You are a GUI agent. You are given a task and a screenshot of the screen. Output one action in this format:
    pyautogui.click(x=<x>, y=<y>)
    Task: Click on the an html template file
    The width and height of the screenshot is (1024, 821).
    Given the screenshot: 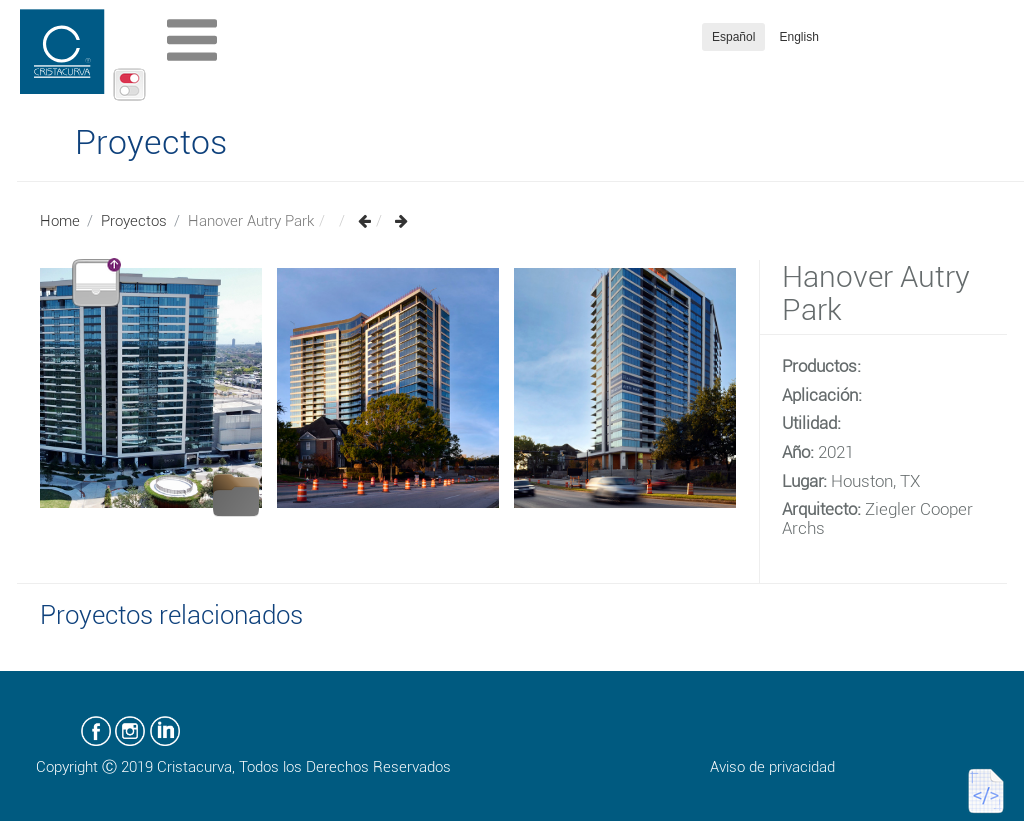 What is the action you would take?
    pyautogui.click(x=986, y=791)
    